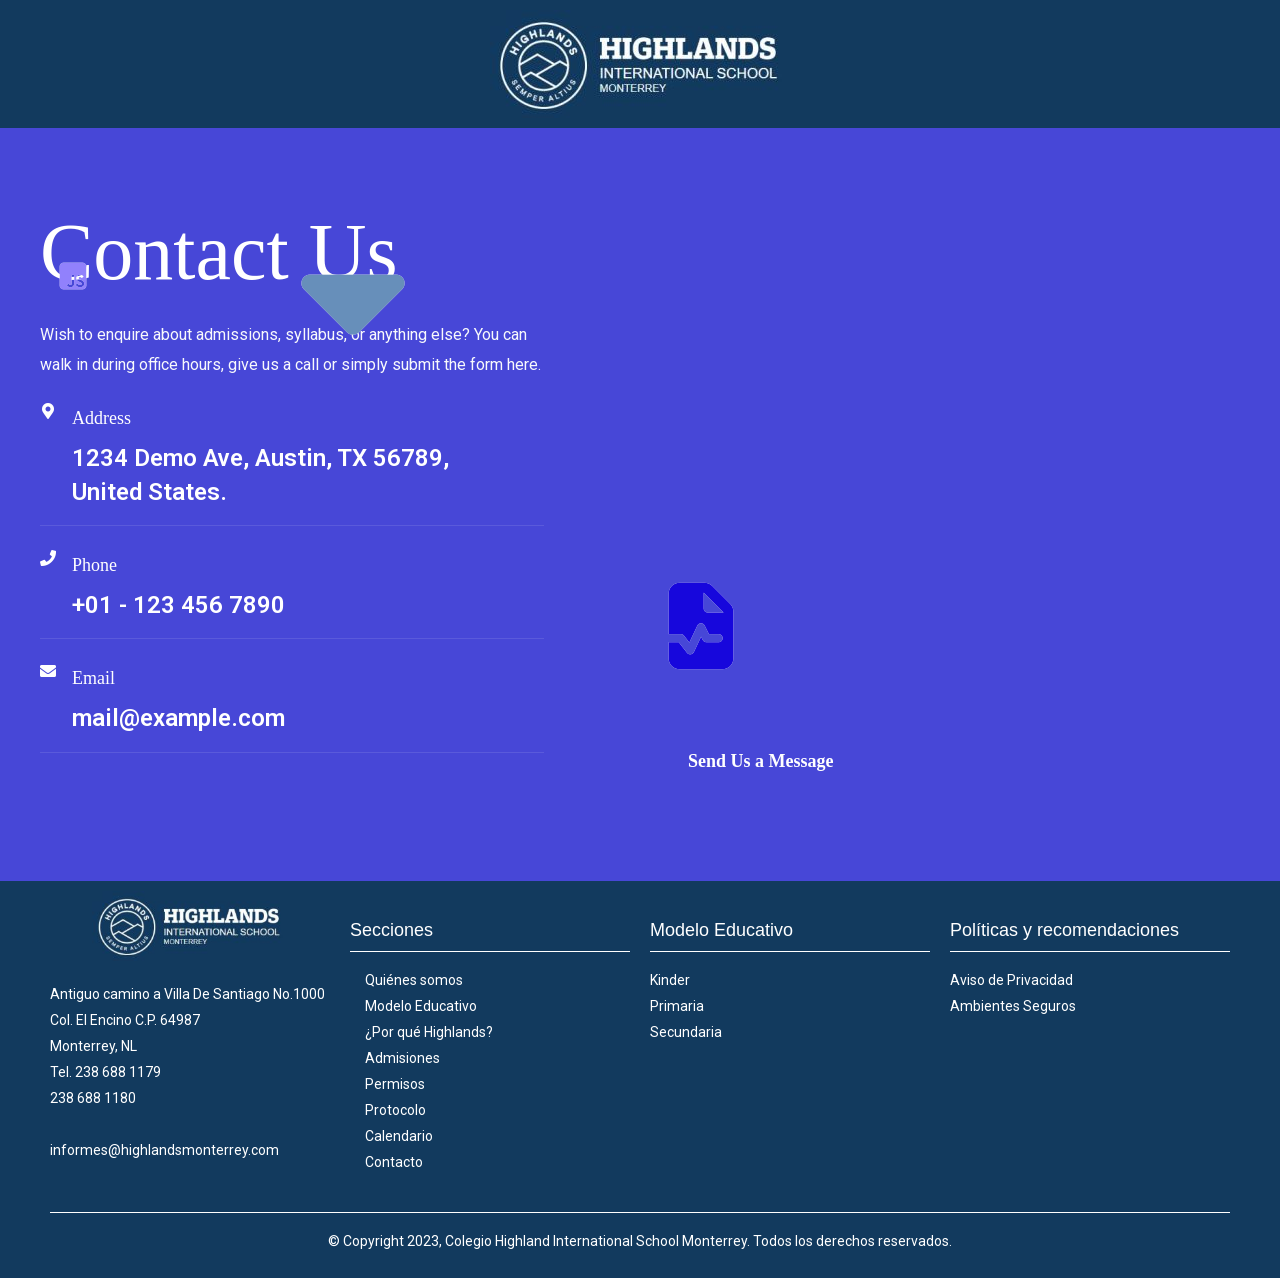 This screenshot has height=1278, width=1280. Describe the element at coordinates (701, 626) in the screenshot. I see `view medical records or health documents` at that location.